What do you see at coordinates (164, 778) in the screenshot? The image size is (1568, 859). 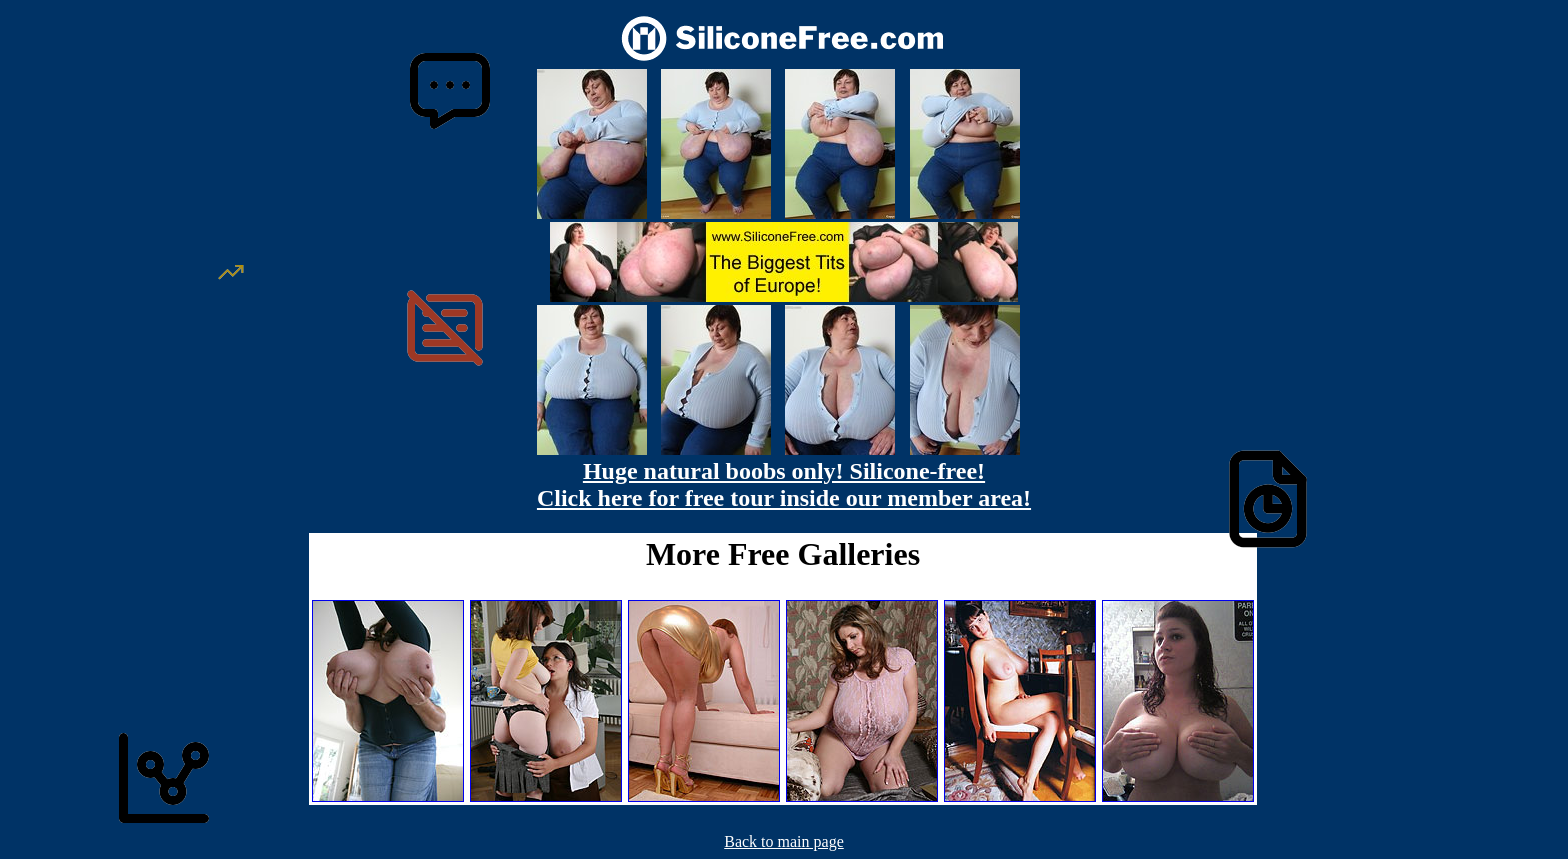 I see `view scatter plot or data visualization` at bounding box center [164, 778].